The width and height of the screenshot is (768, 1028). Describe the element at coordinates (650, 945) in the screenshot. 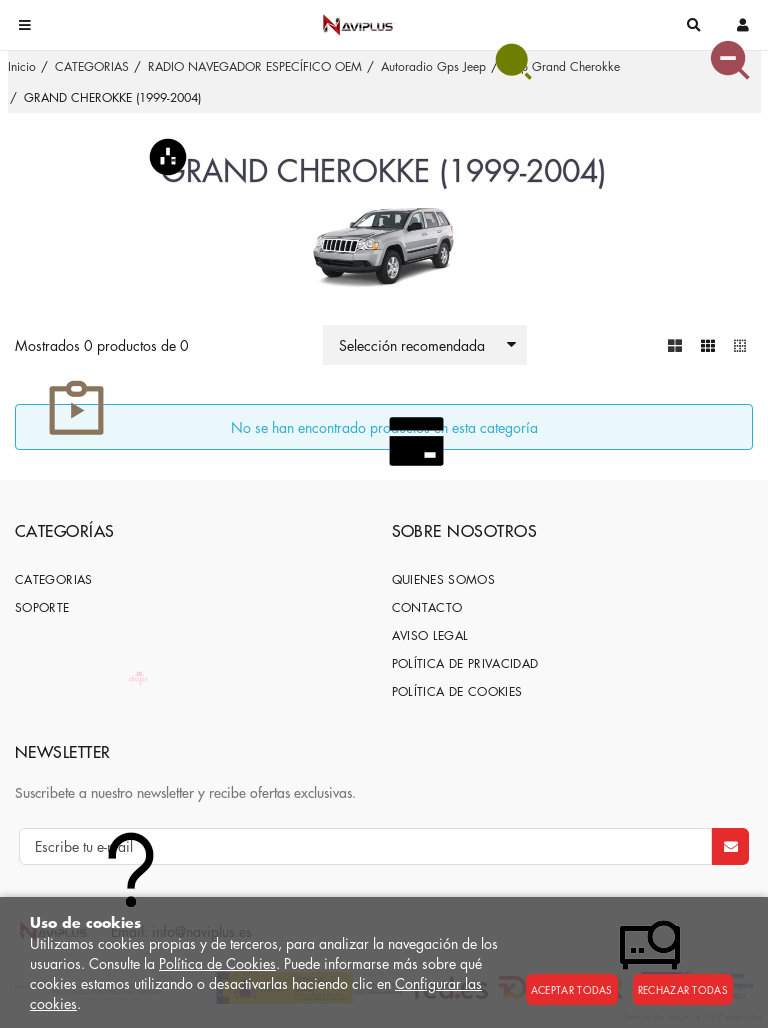

I see `start a presentation or slideshow` at that location.